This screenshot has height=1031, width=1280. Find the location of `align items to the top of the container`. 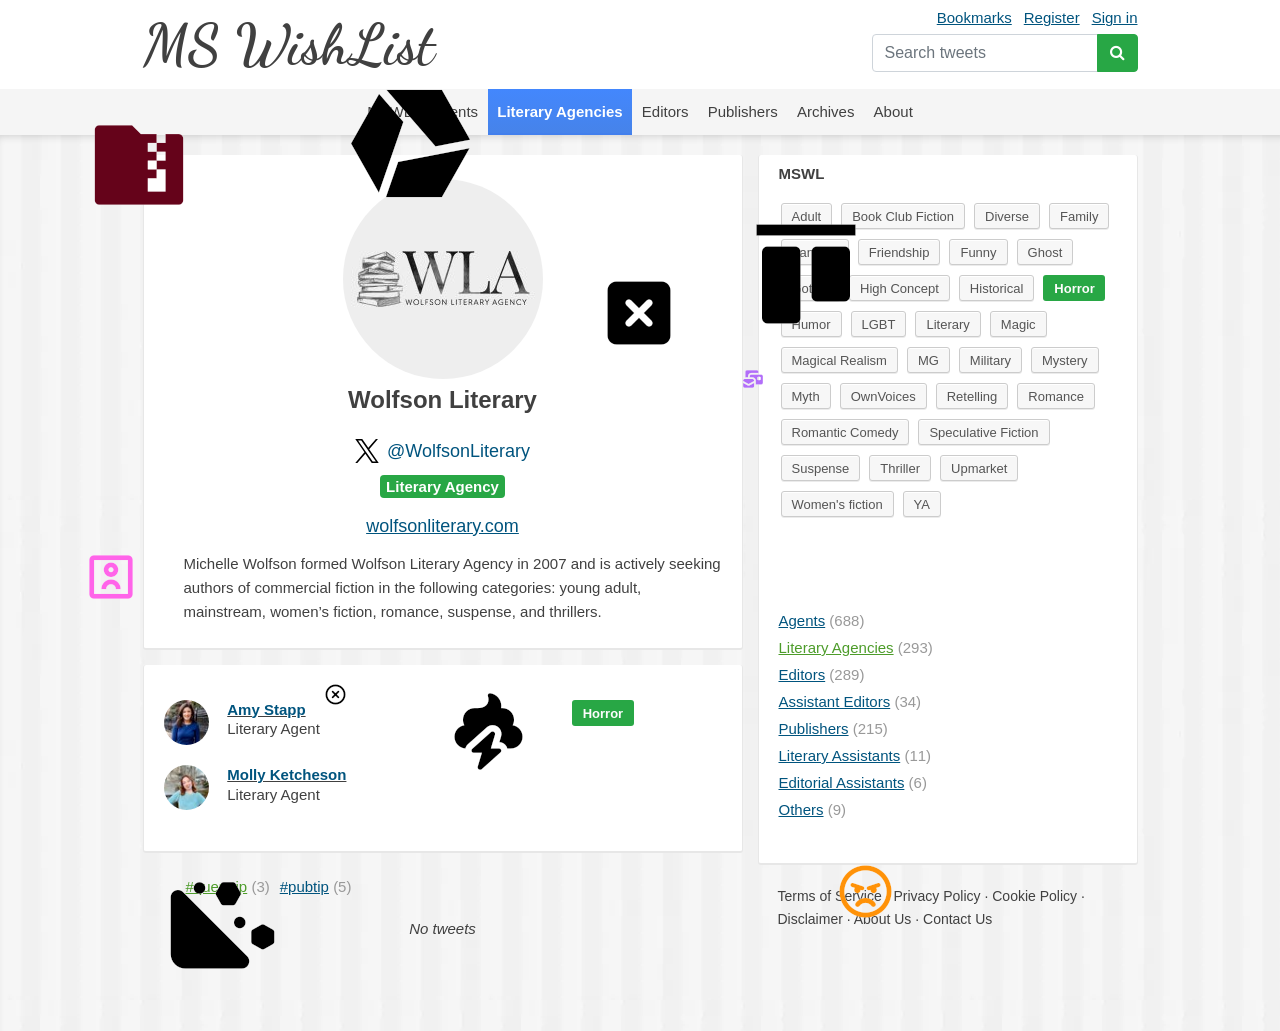

align items to the top of the container is located at coordinates (806, 274).